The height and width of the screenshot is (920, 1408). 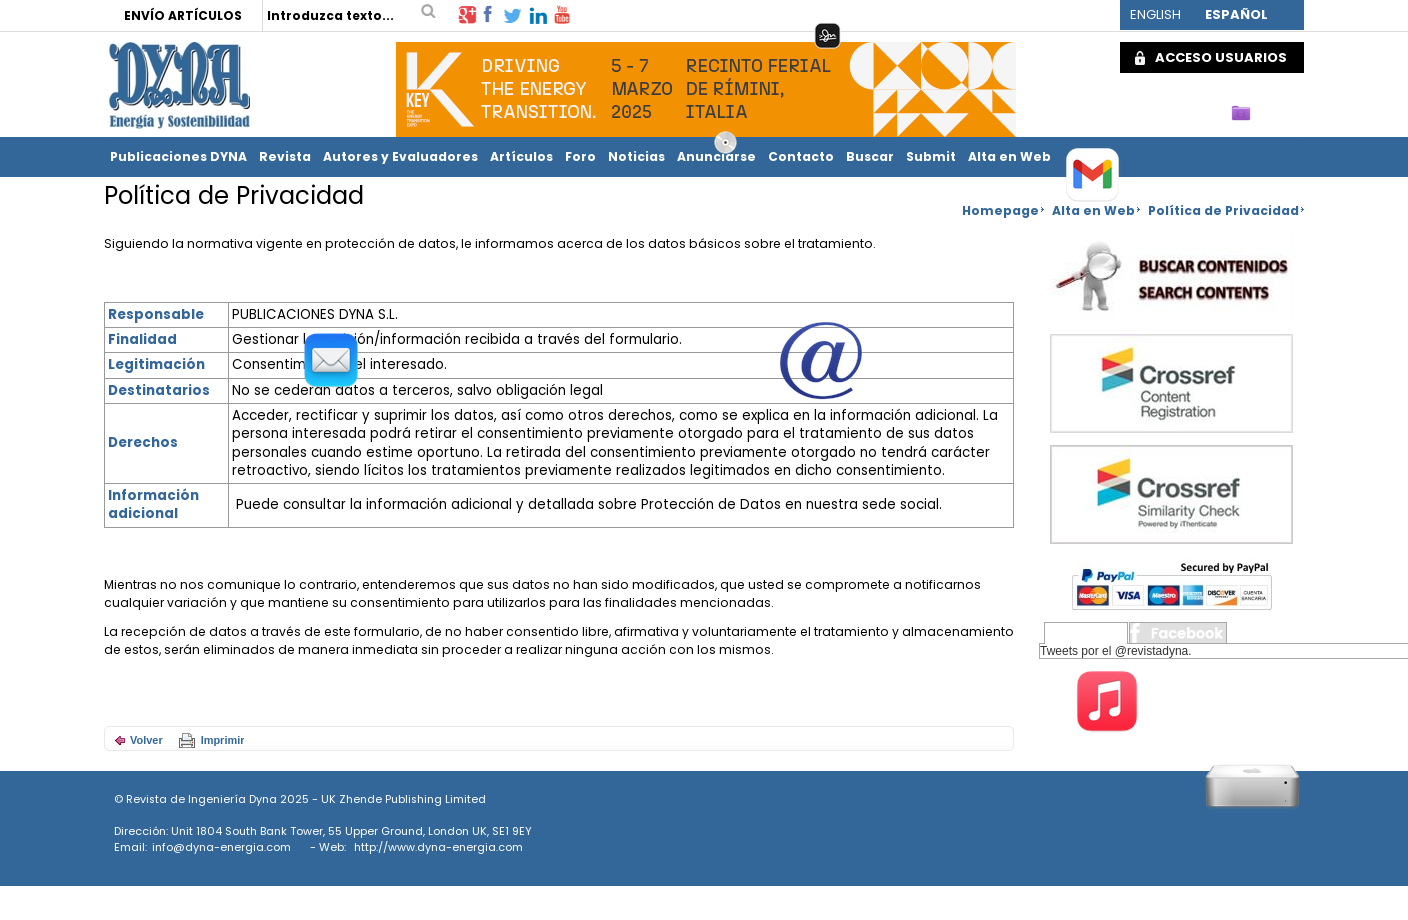 I want to click on open apple music app, so click(x=1107, y=701).